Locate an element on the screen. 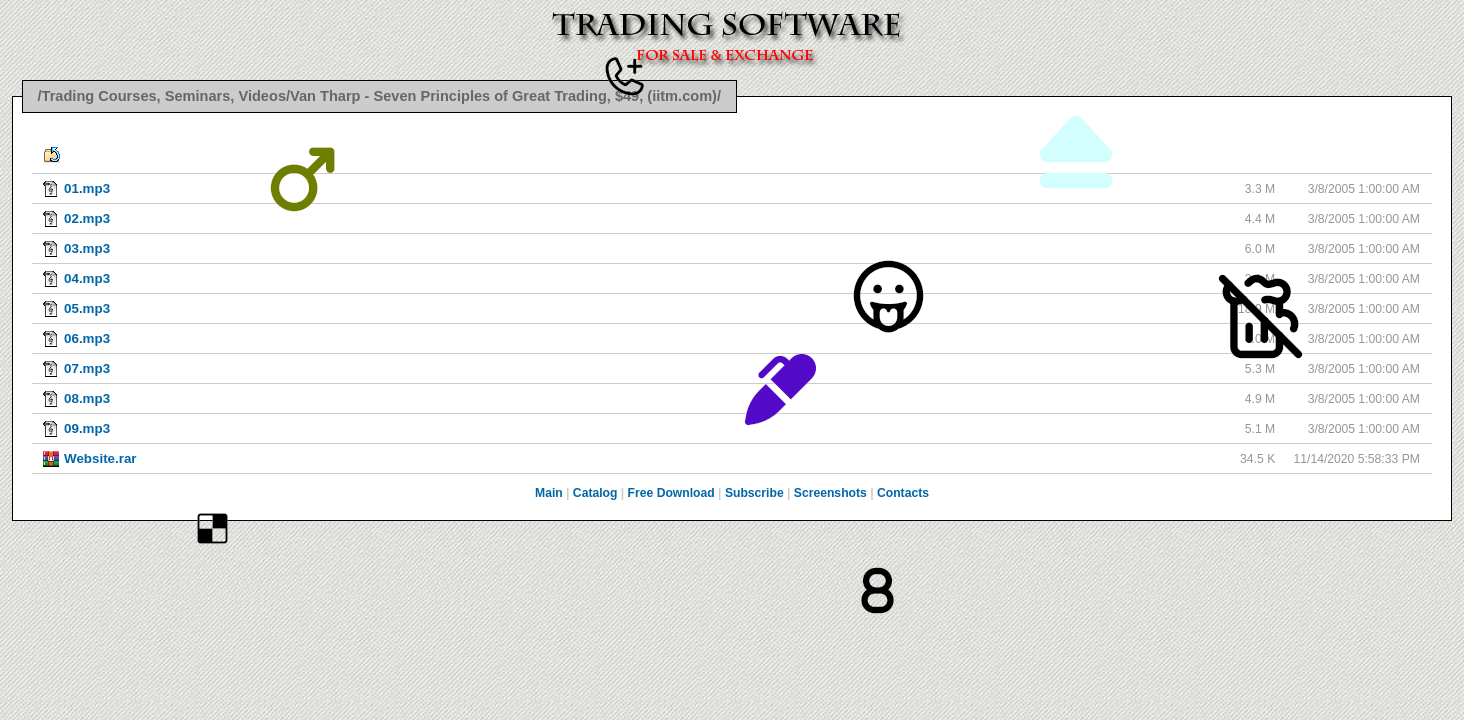  delicious social bookmarking service logo is located at coordinates (212, 528).